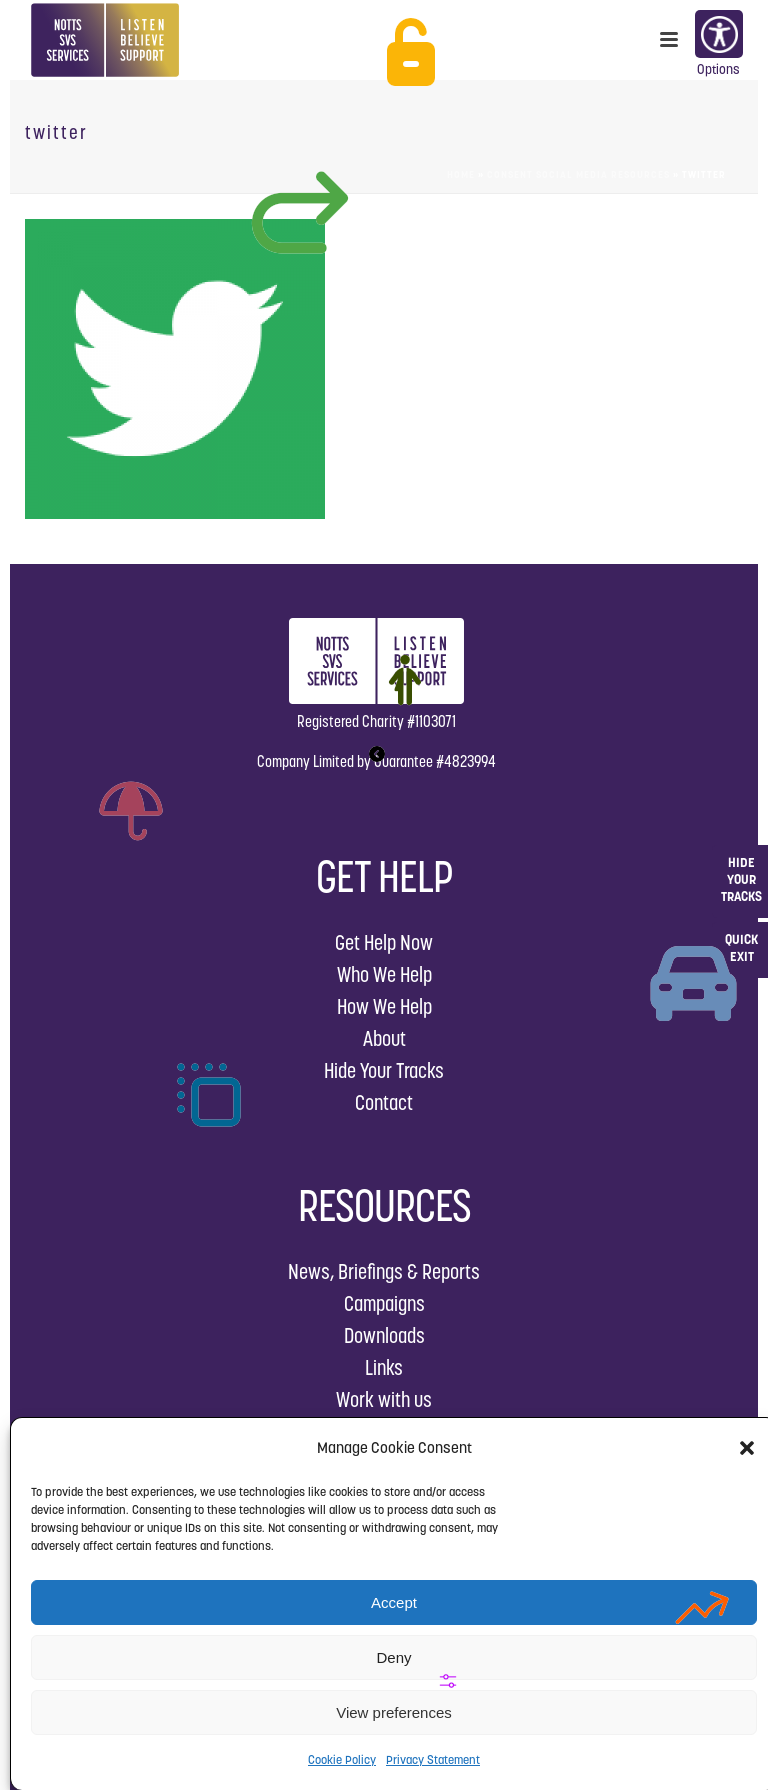  What do you see at coordinates (209, 1095) in the screenshot?
I see `drag and drop to reorder items` at bounding box center [209, 1095].